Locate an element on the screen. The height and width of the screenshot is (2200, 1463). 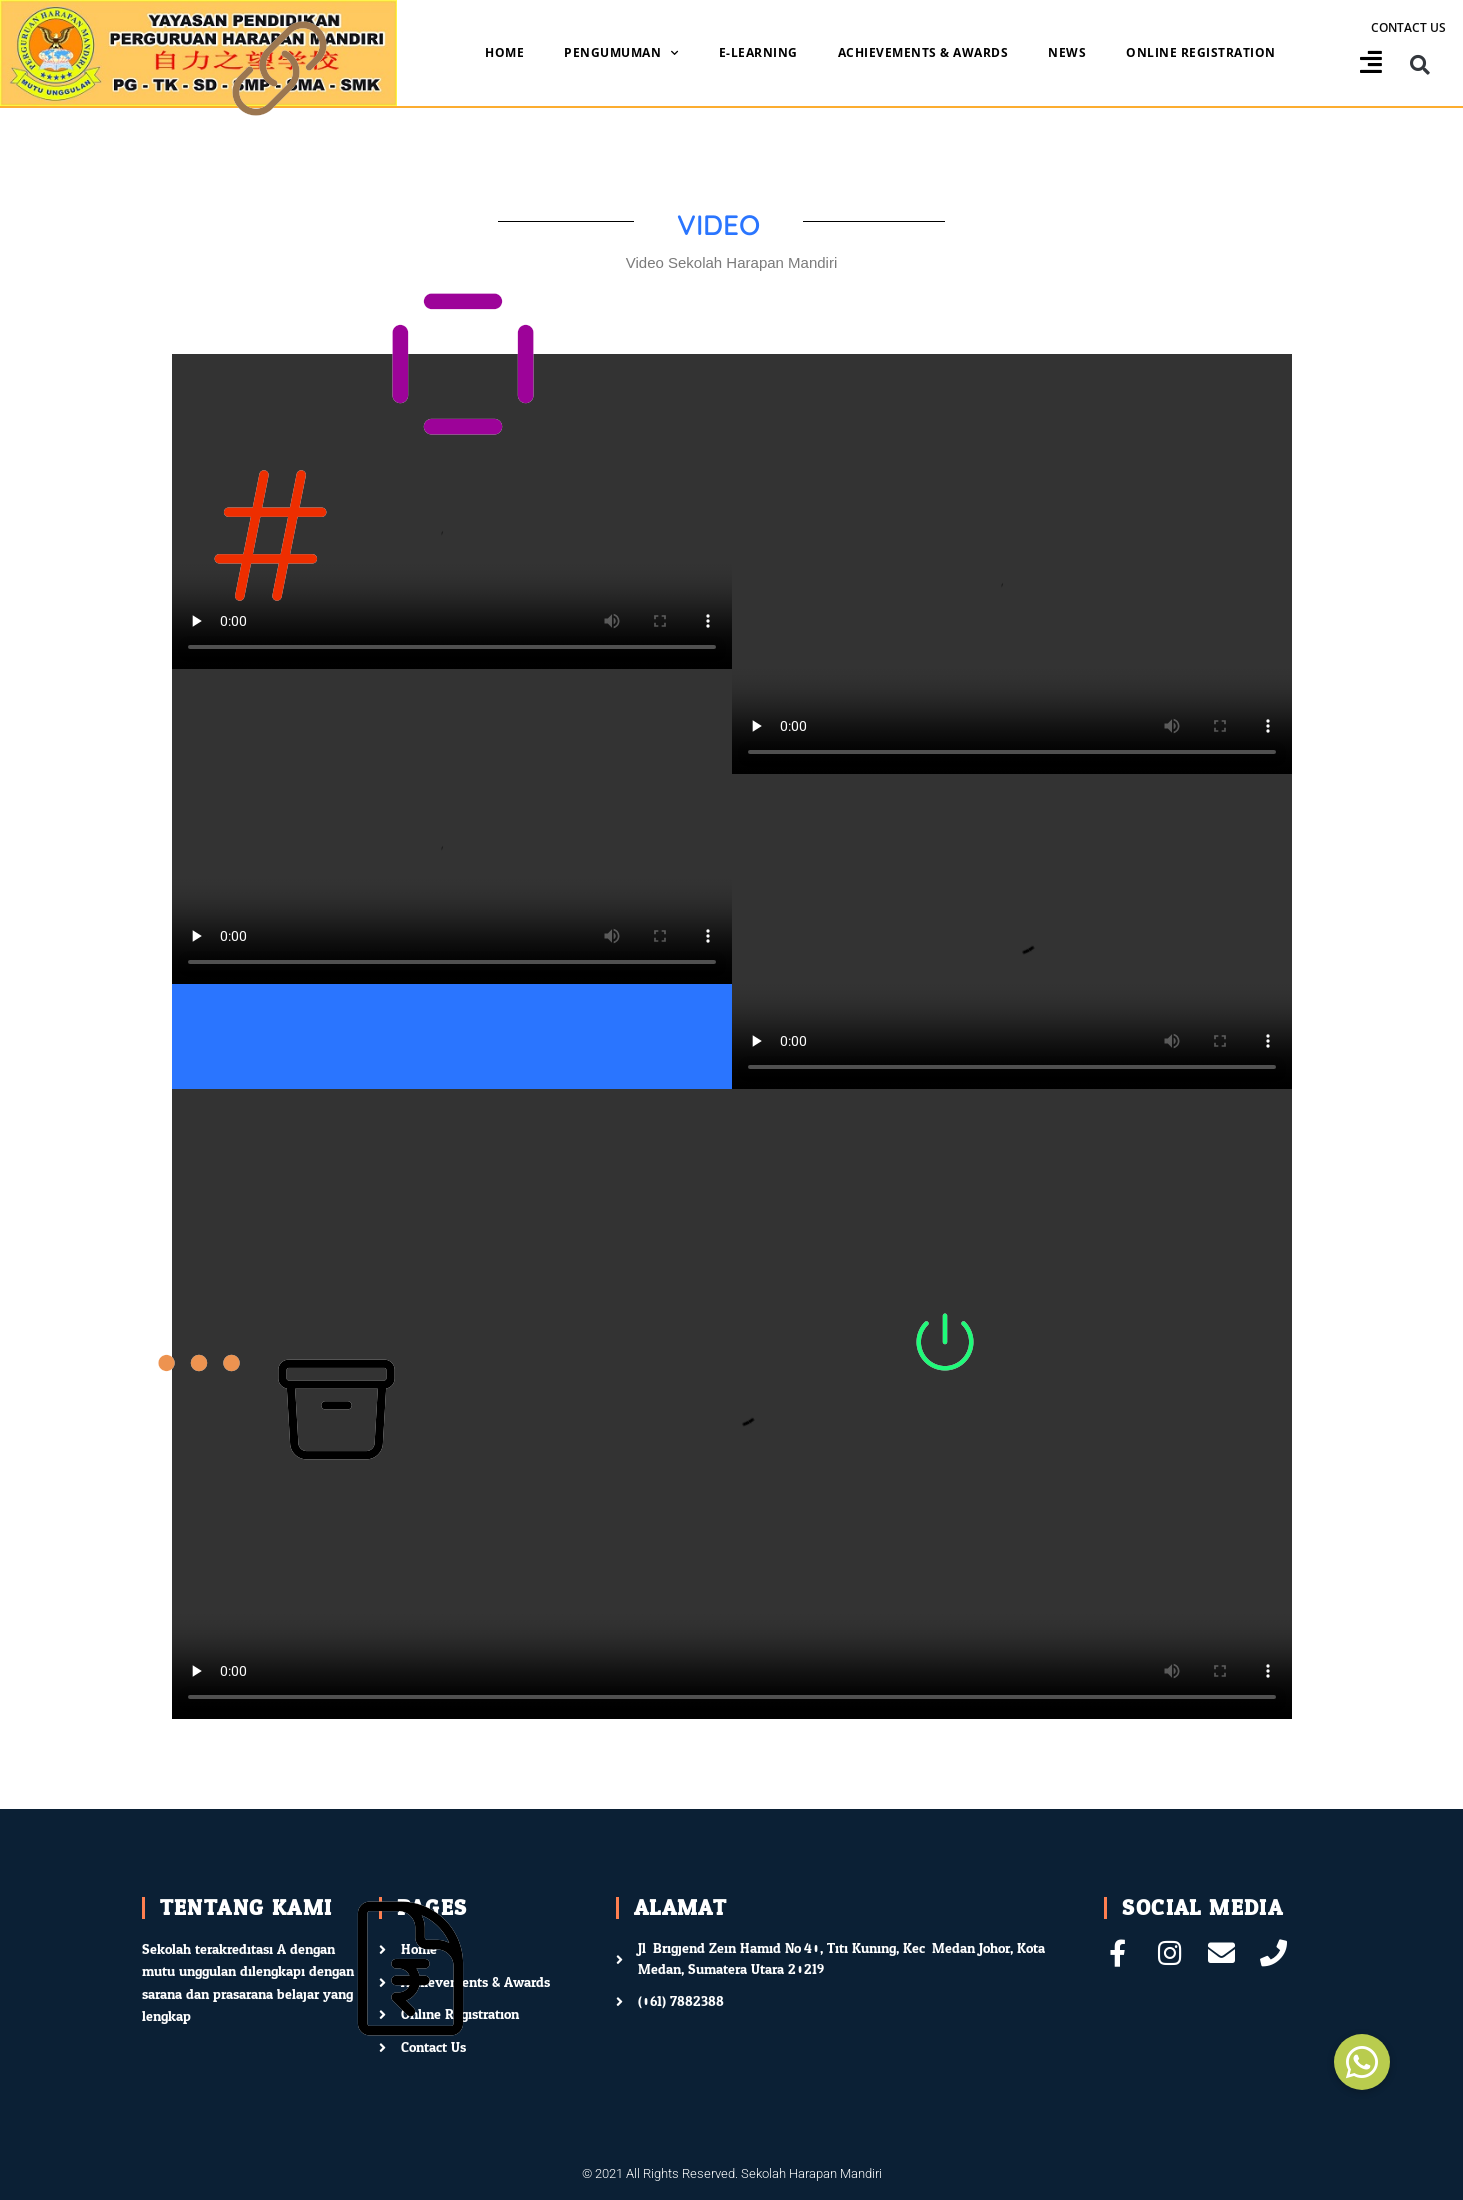
view rupee payment document is located at coordinates (410, 1968).